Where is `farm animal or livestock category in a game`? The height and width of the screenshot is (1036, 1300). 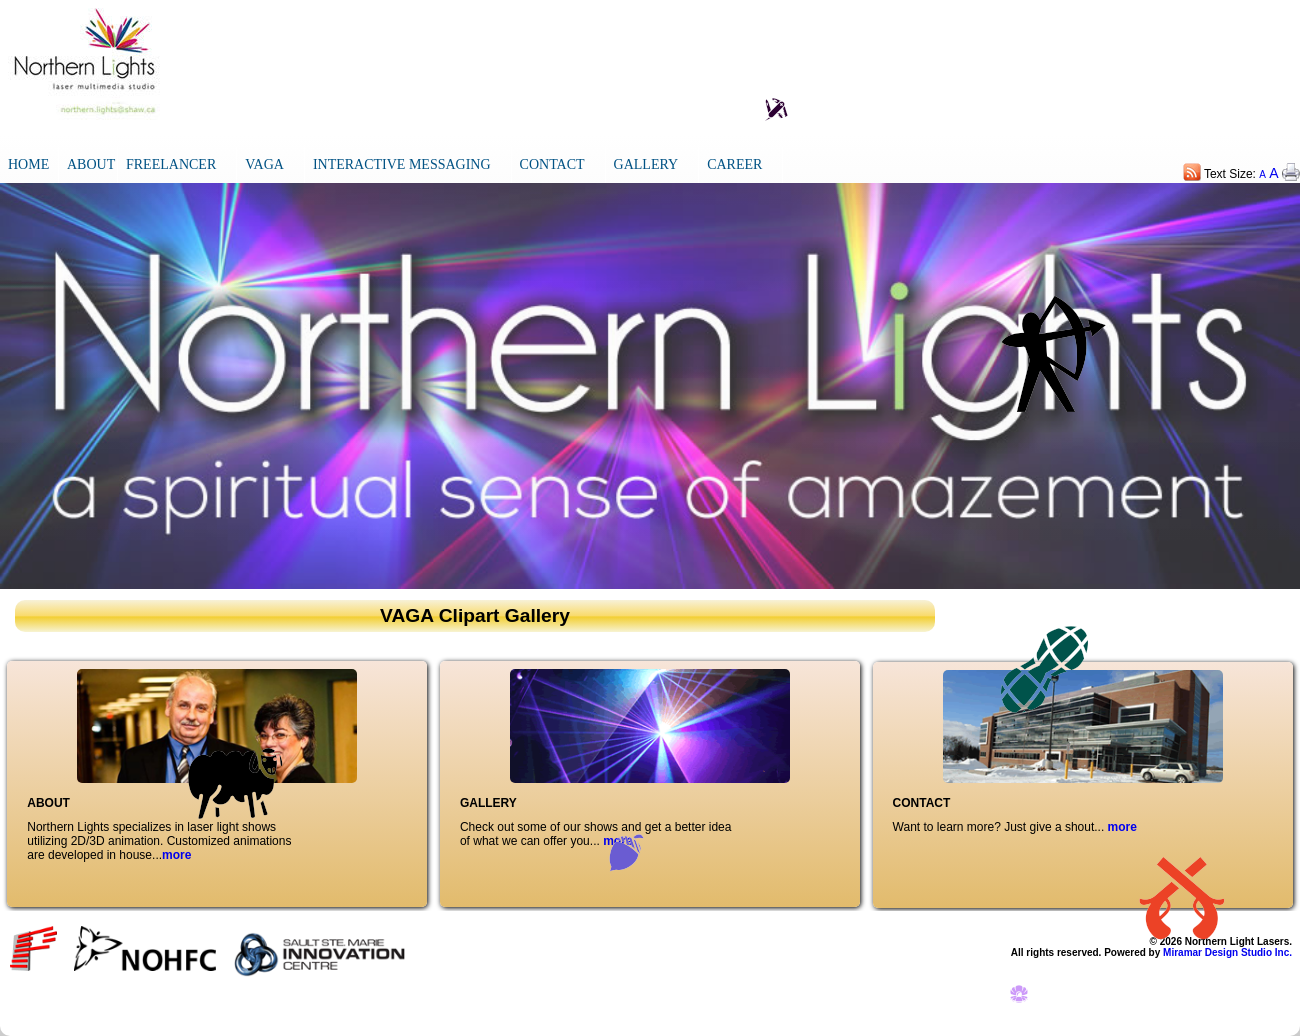
farm animal or livestock category in a game is located at coordinates (234, 780).